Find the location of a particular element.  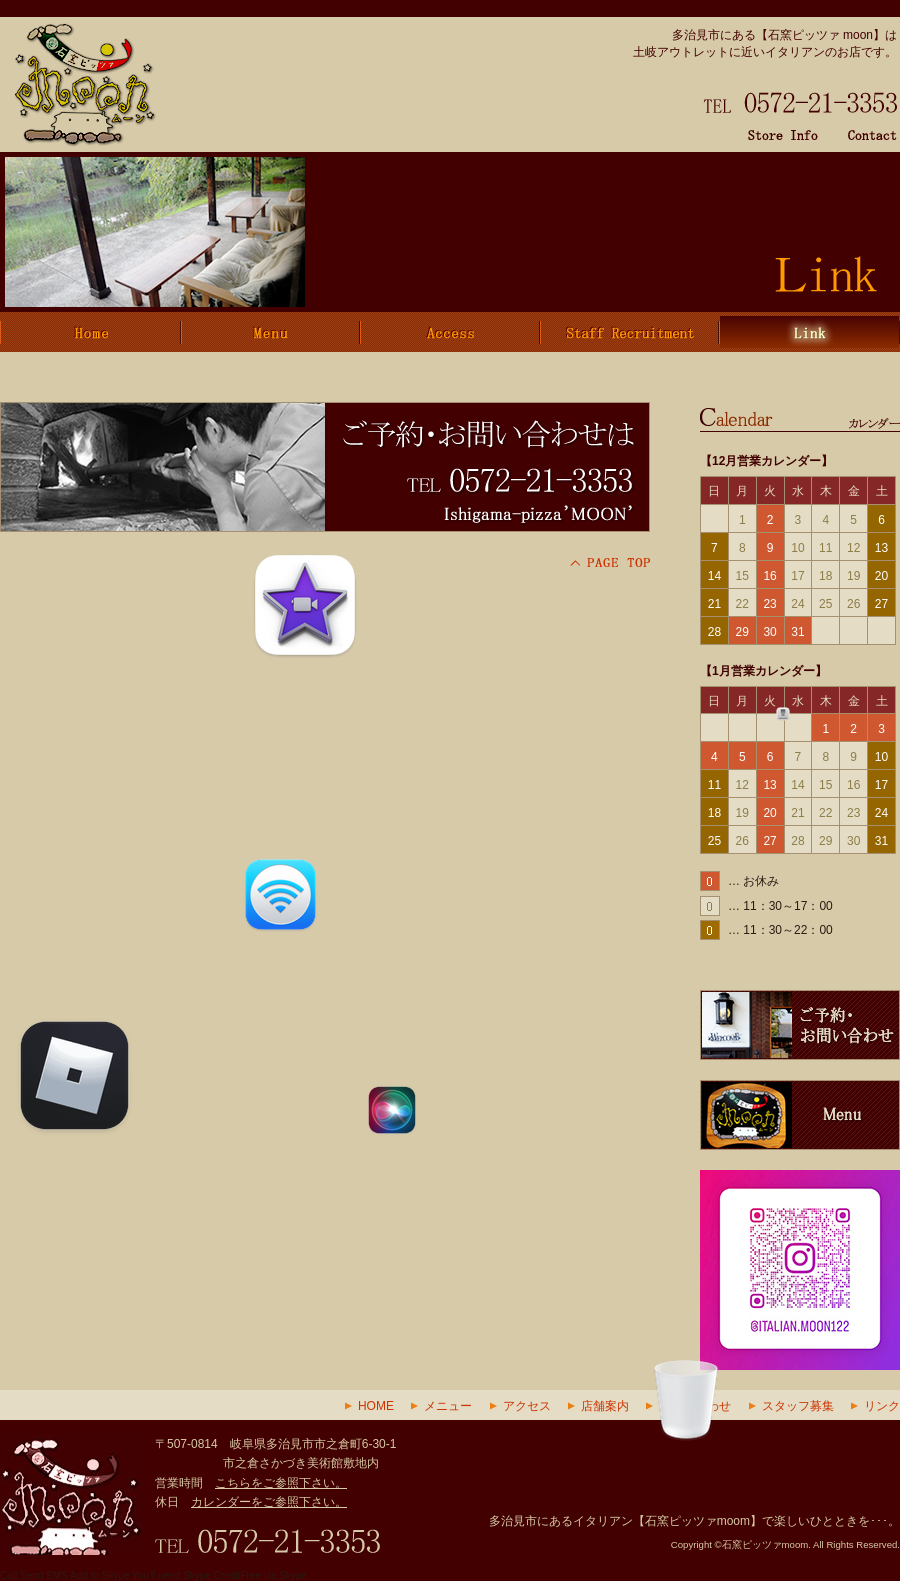

activate Siri voice assistant is located at coordinates (392, 1110).